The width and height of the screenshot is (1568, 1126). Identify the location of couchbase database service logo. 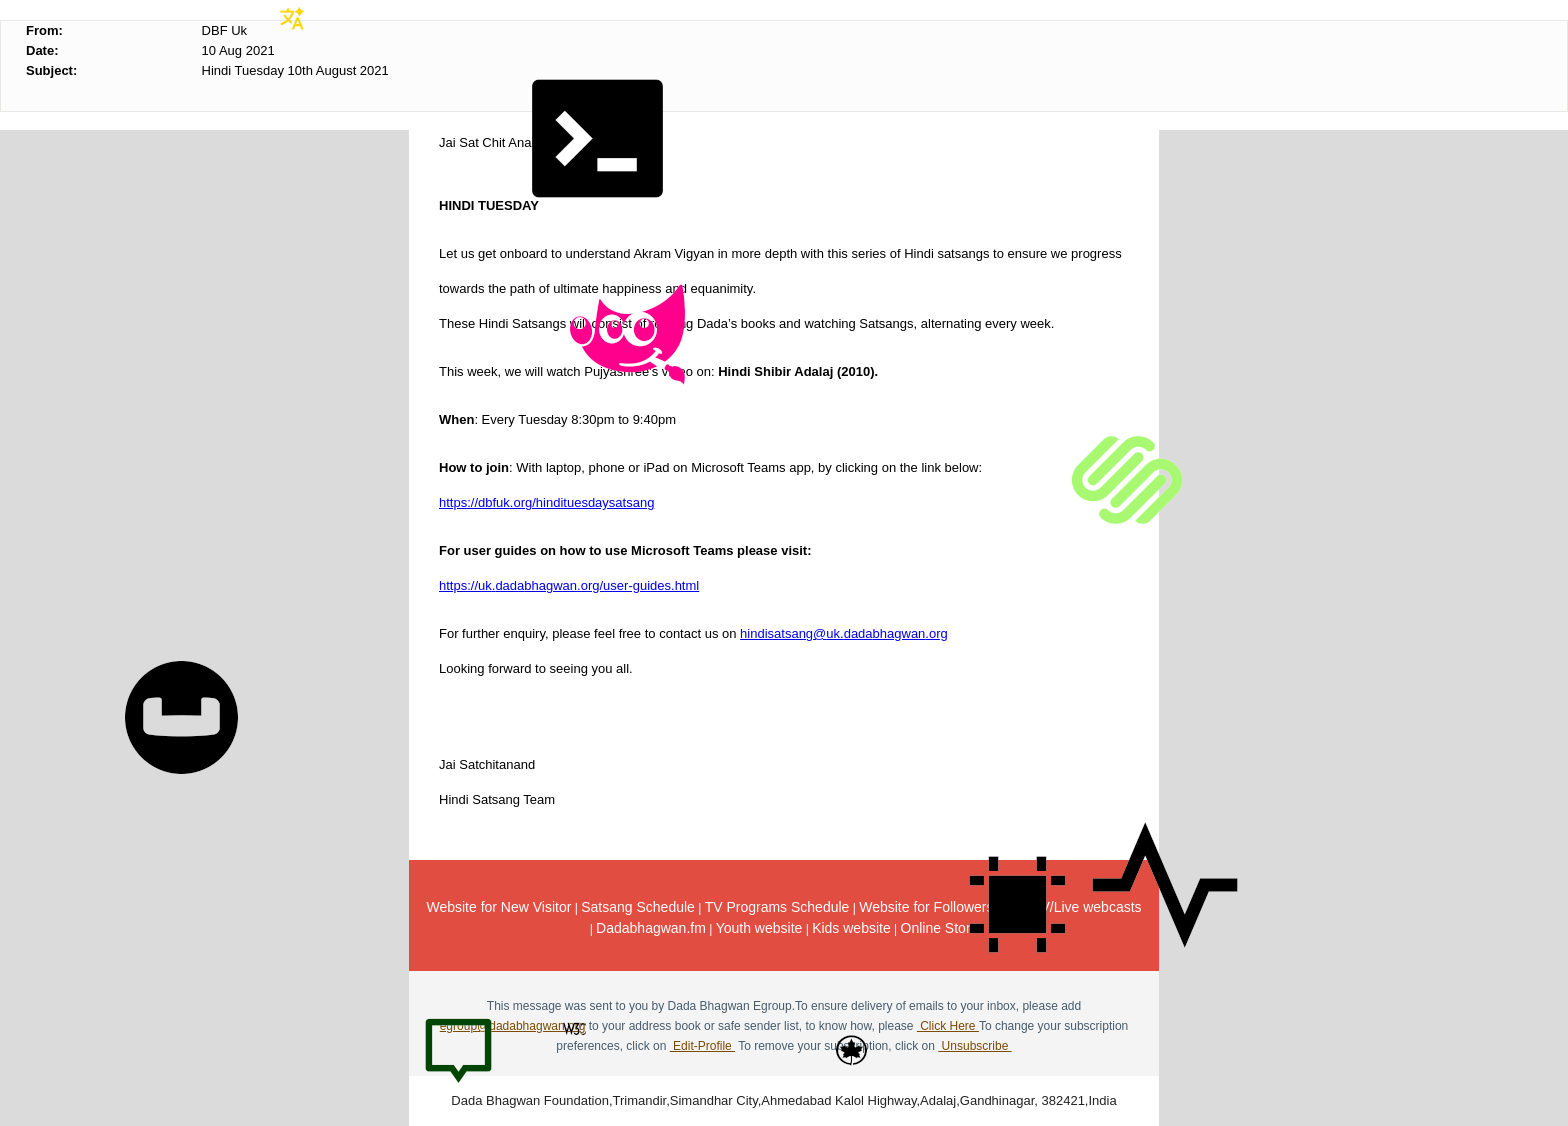
(181, 717).